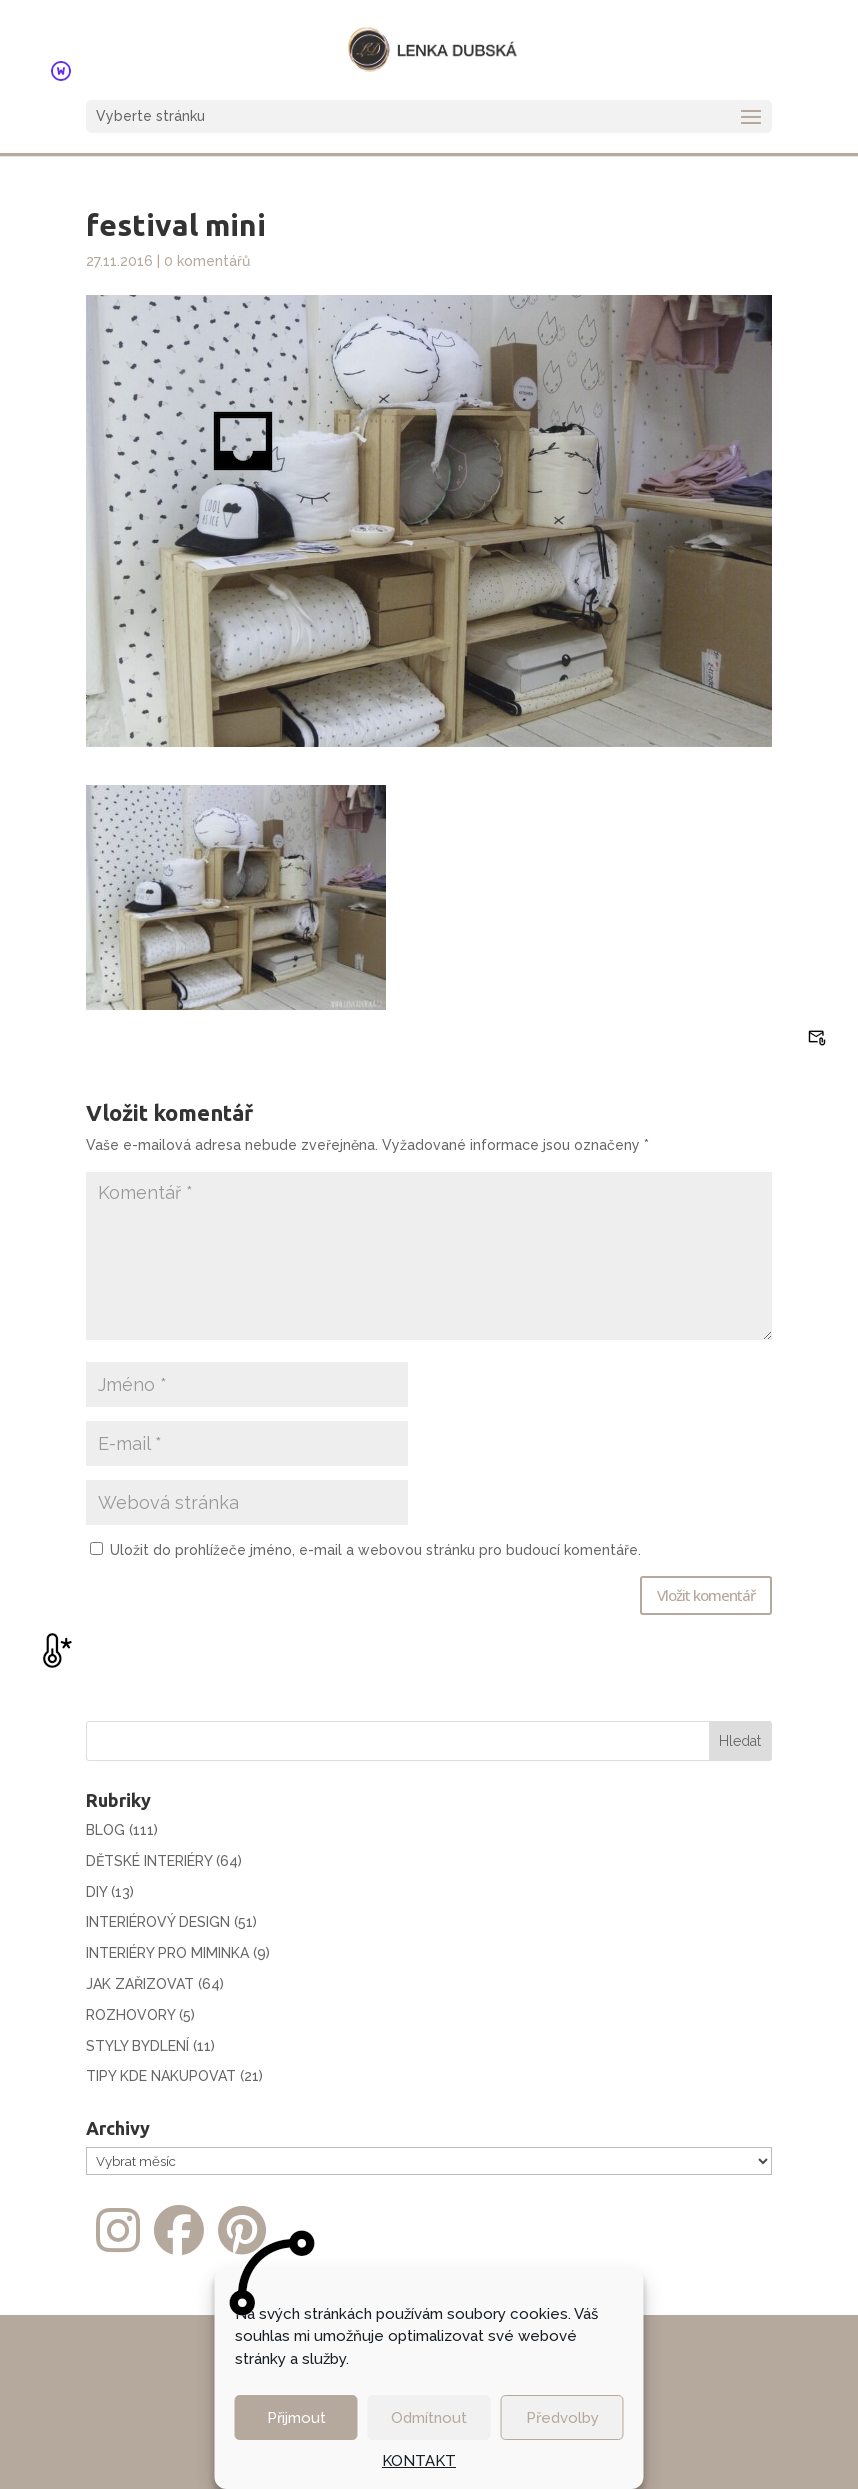  Describe the element at coordinates (53, 1650) in the screenshot. I see `indicates low temperature or cold conditions` at that location.